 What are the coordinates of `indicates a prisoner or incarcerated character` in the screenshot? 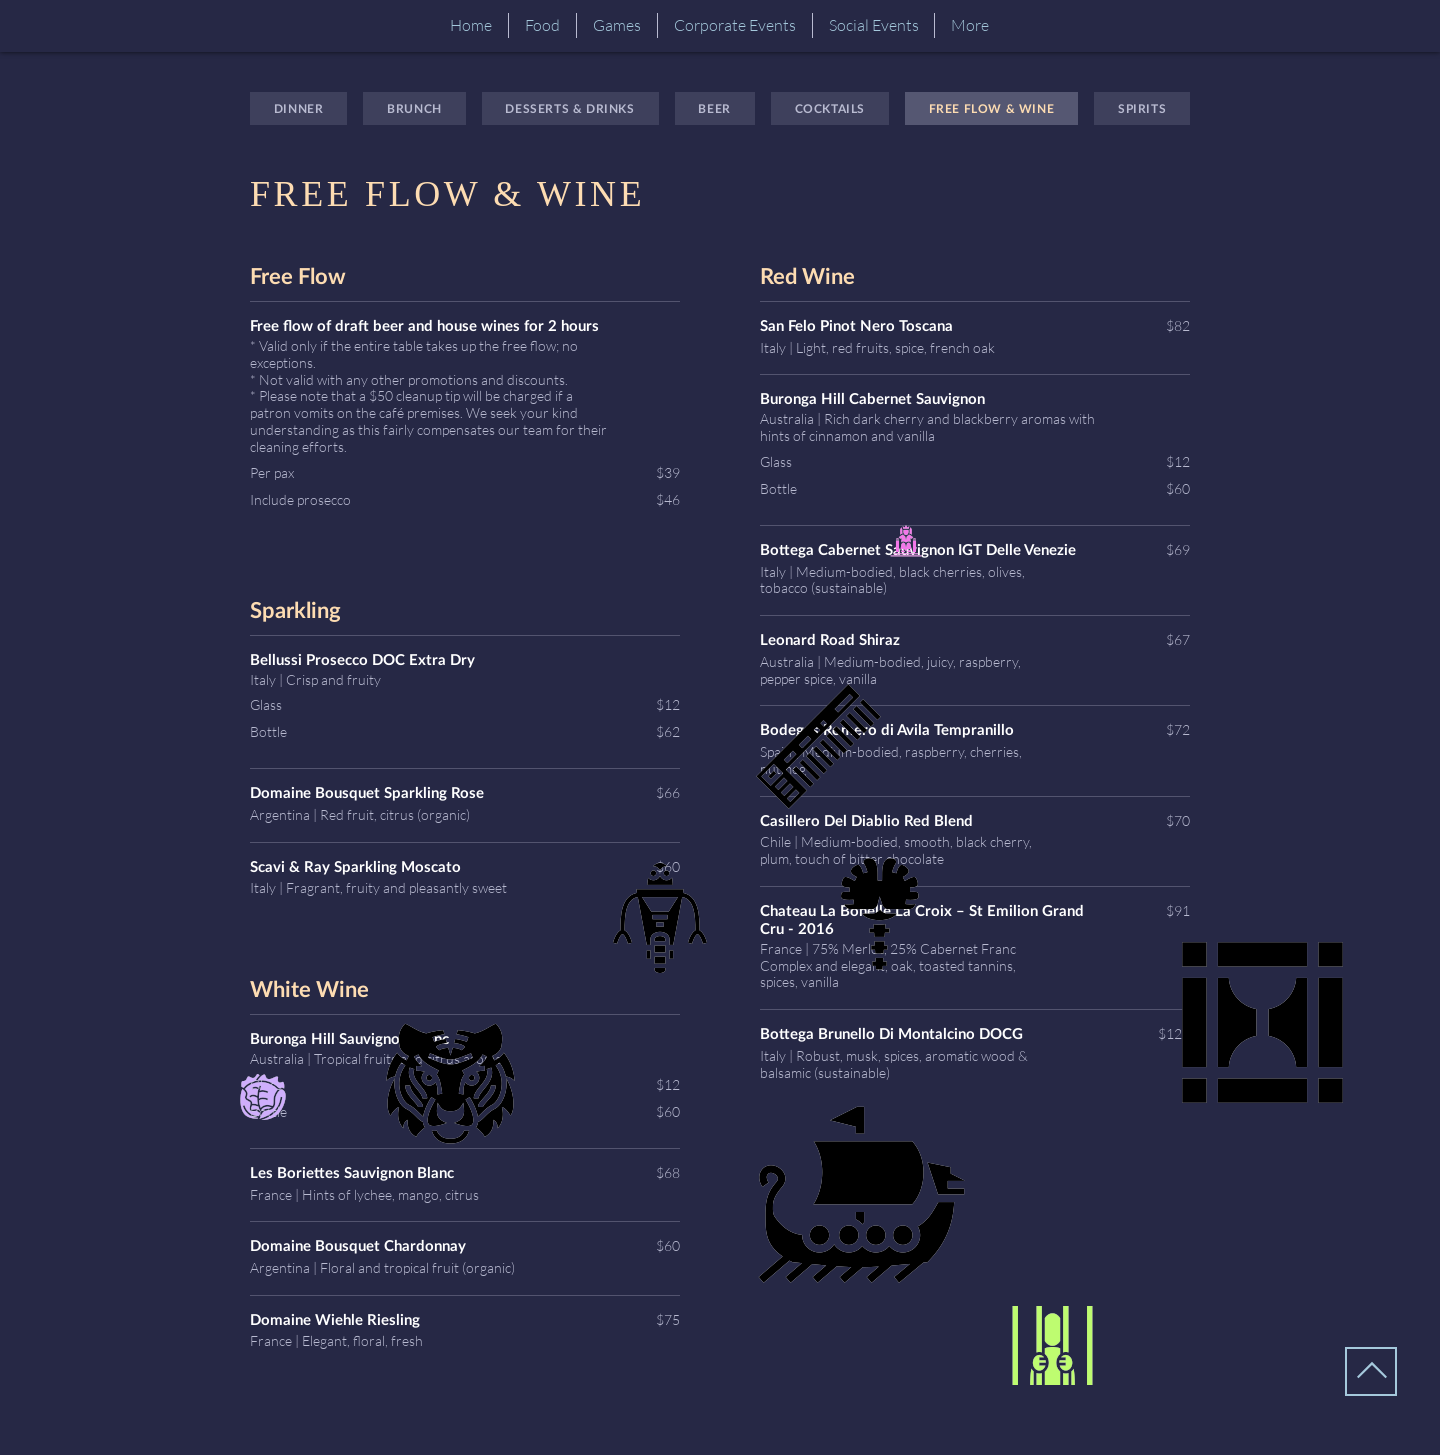 It's located at (1052, 1345).